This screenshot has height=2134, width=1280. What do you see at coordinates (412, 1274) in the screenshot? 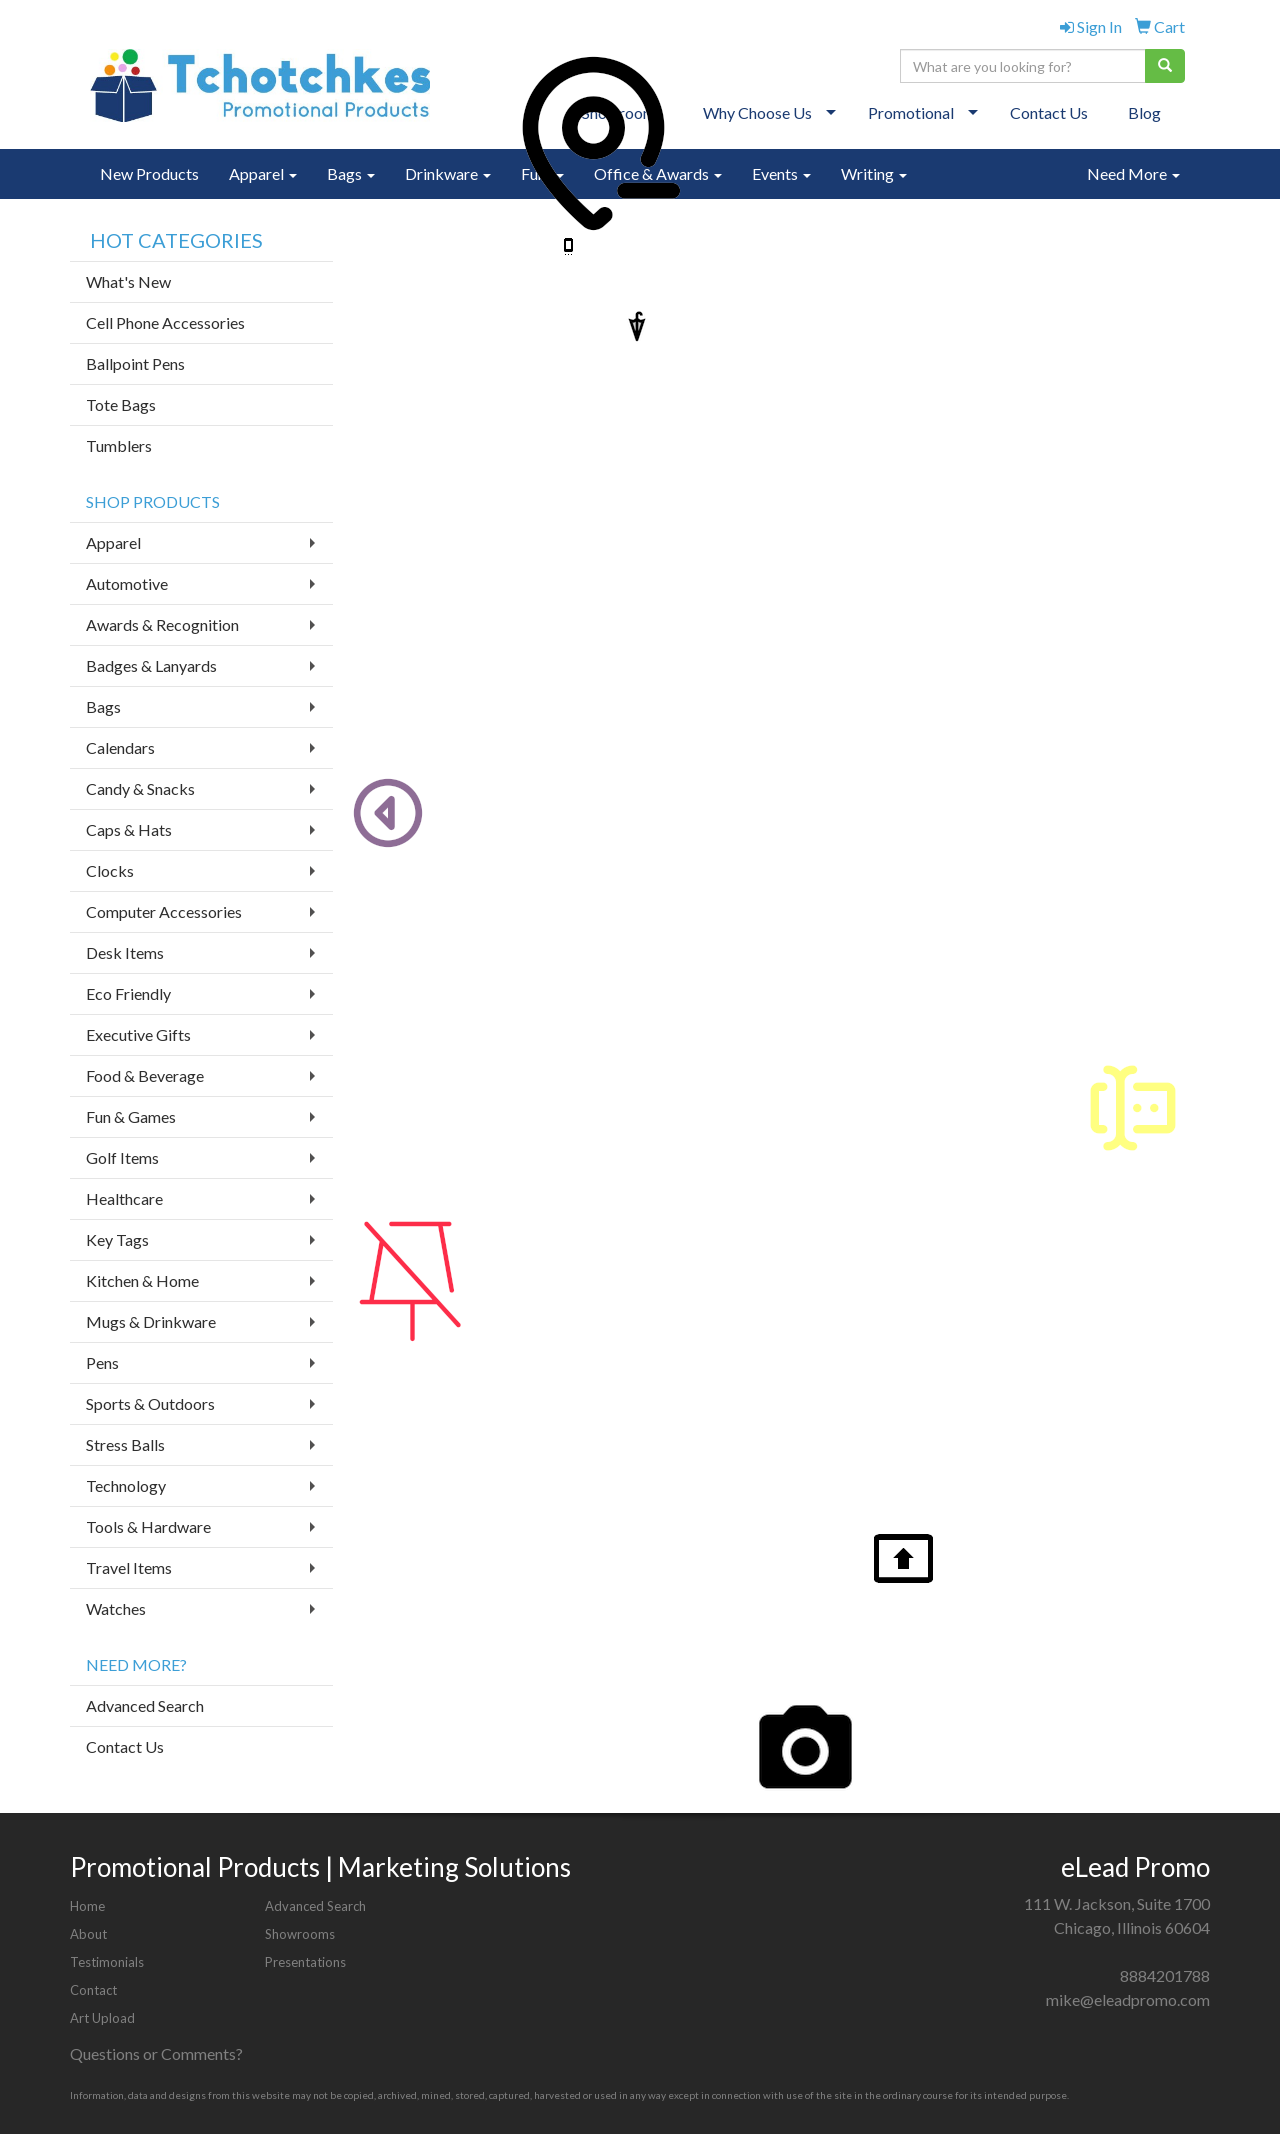
I see `unpin this item` at bounding box center [412, 1274].